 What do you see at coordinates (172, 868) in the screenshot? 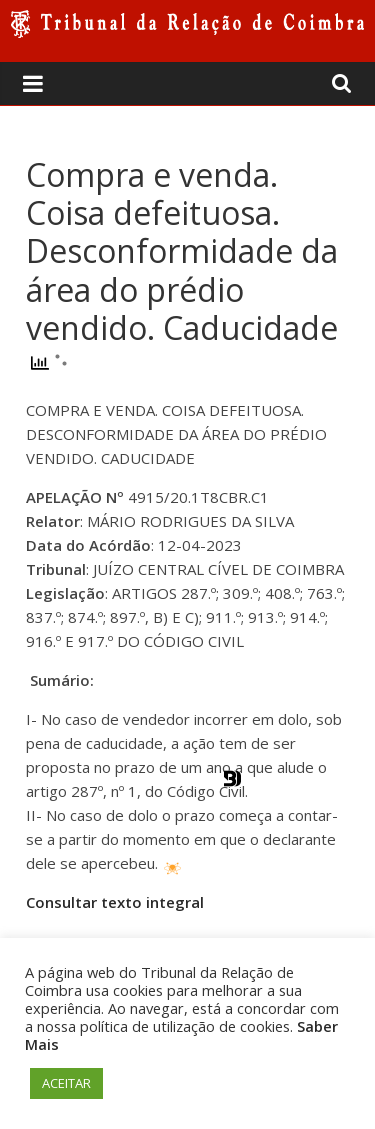
I see `proteus software logo` at bounding box center [172, 868].